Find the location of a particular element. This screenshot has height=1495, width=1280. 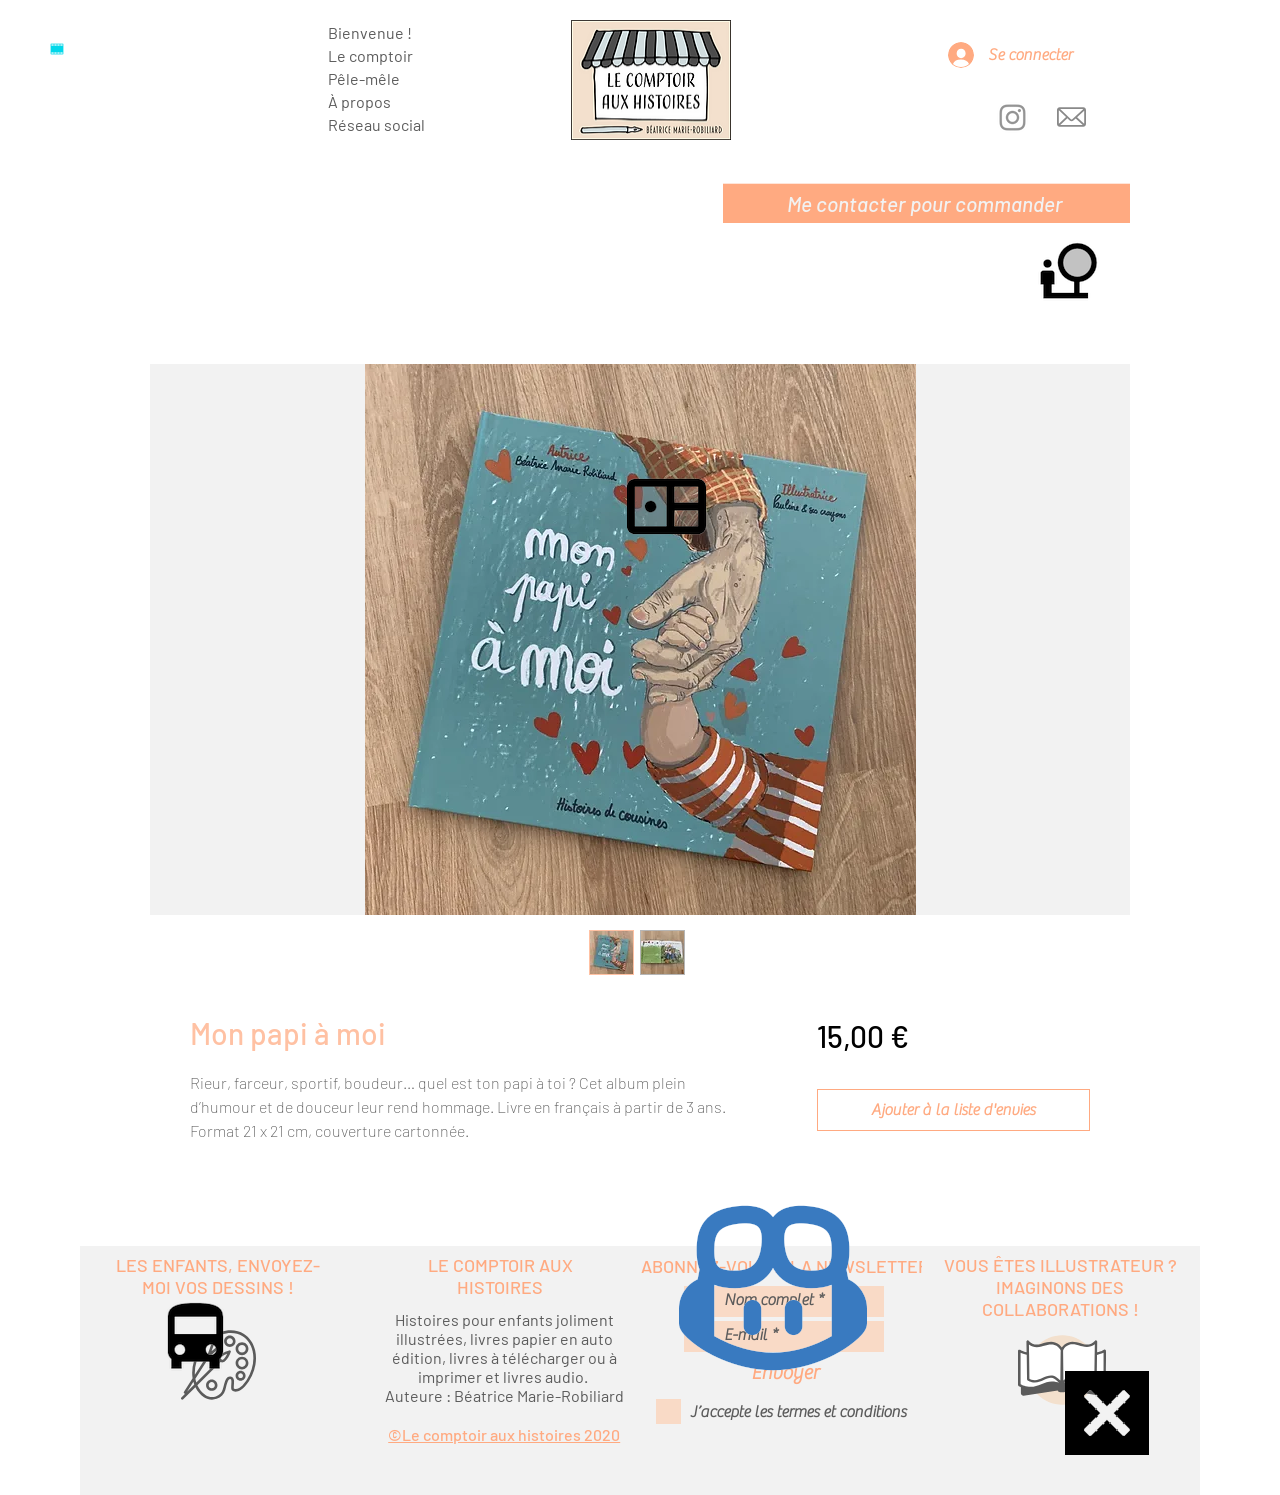

explore nature or outdoor activities is located at coordinates (1068, 270).